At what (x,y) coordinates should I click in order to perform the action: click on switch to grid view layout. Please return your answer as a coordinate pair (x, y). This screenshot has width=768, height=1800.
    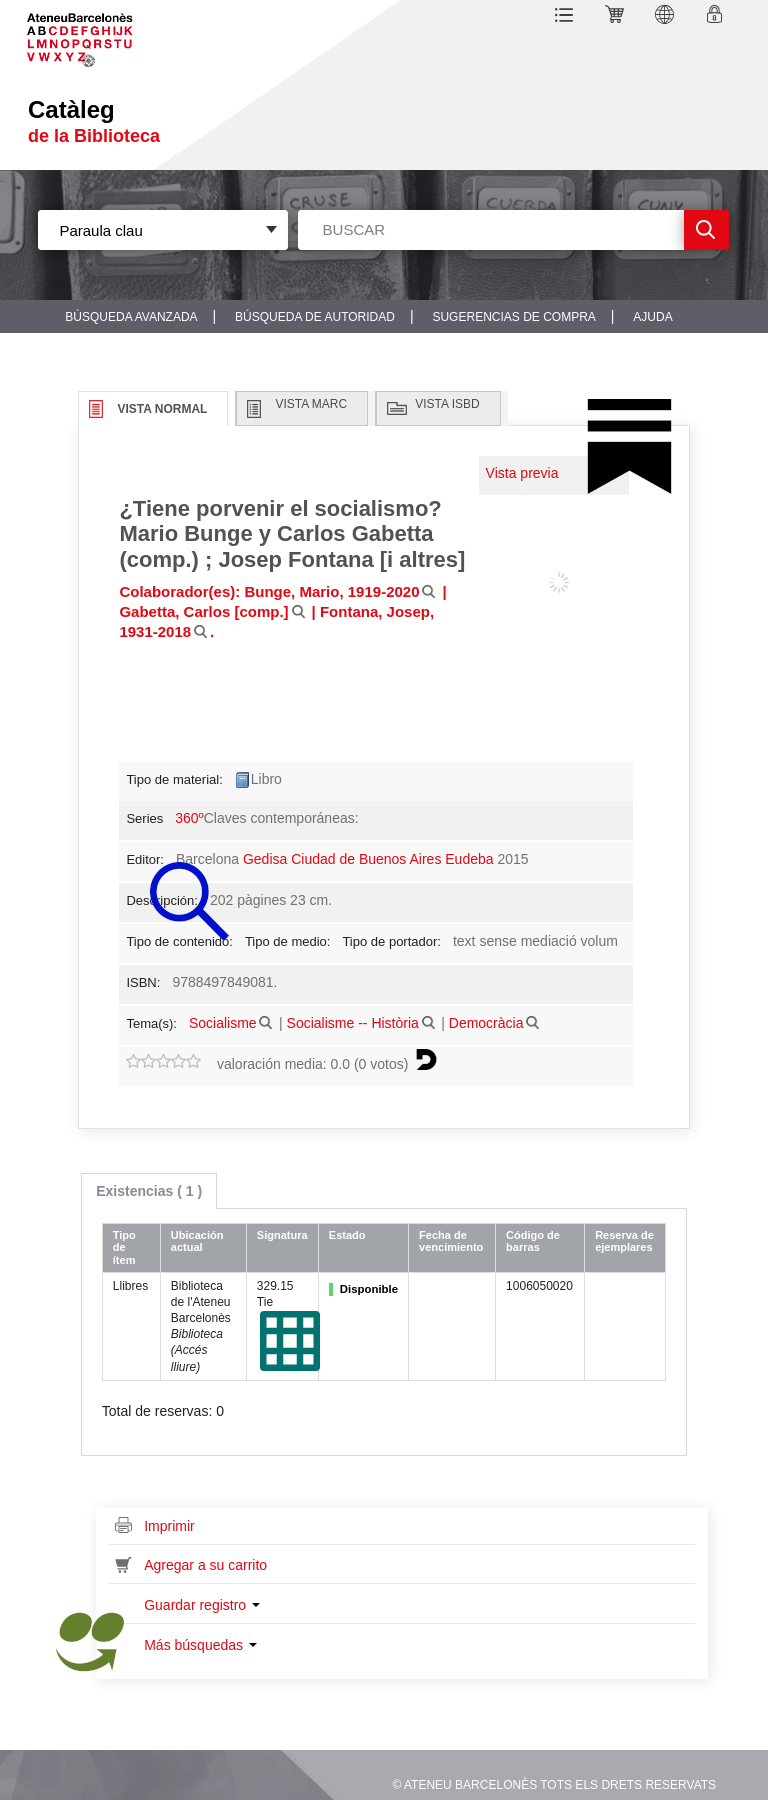
    Looking at the image, I should click on (290, 1341).